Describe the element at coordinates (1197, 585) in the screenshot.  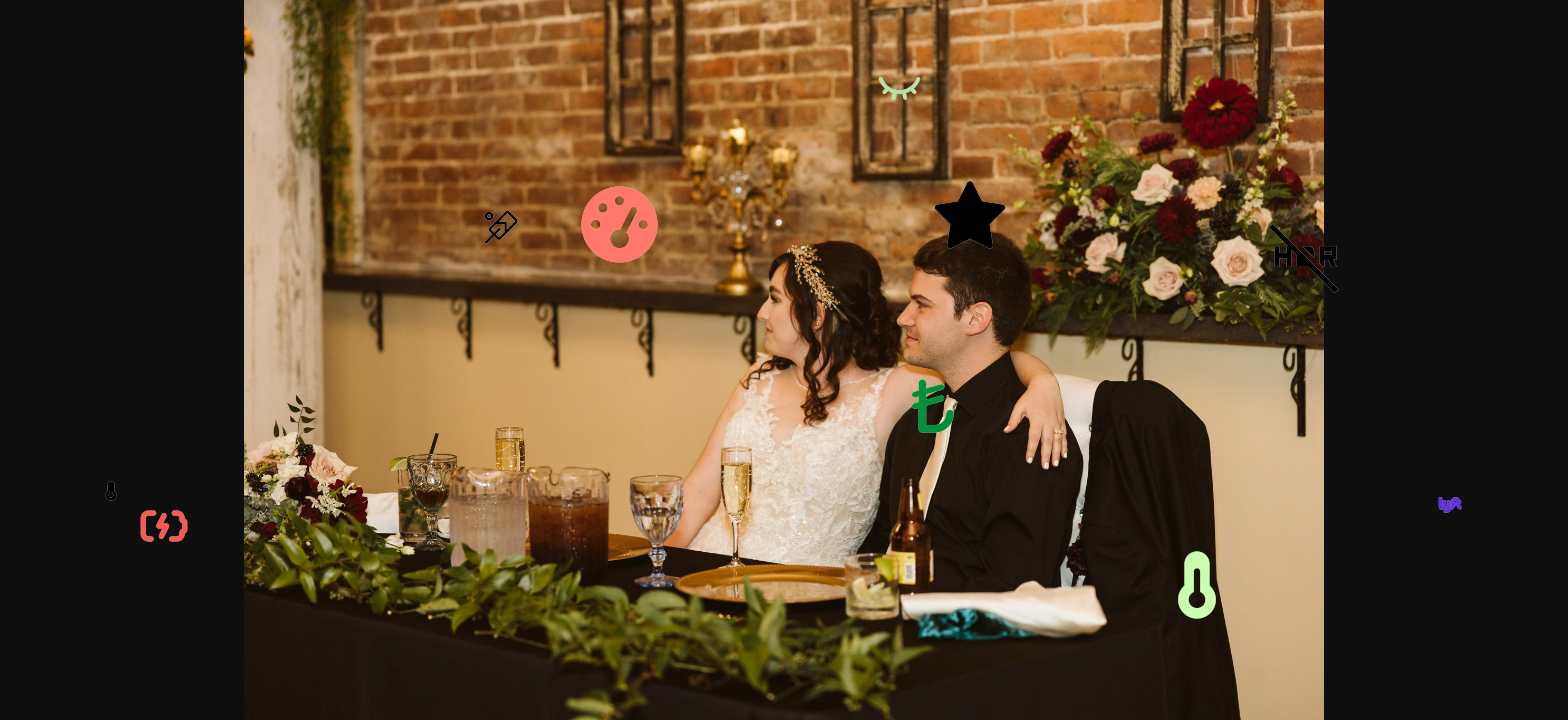
I see `indicates high temperature reading` at that location.